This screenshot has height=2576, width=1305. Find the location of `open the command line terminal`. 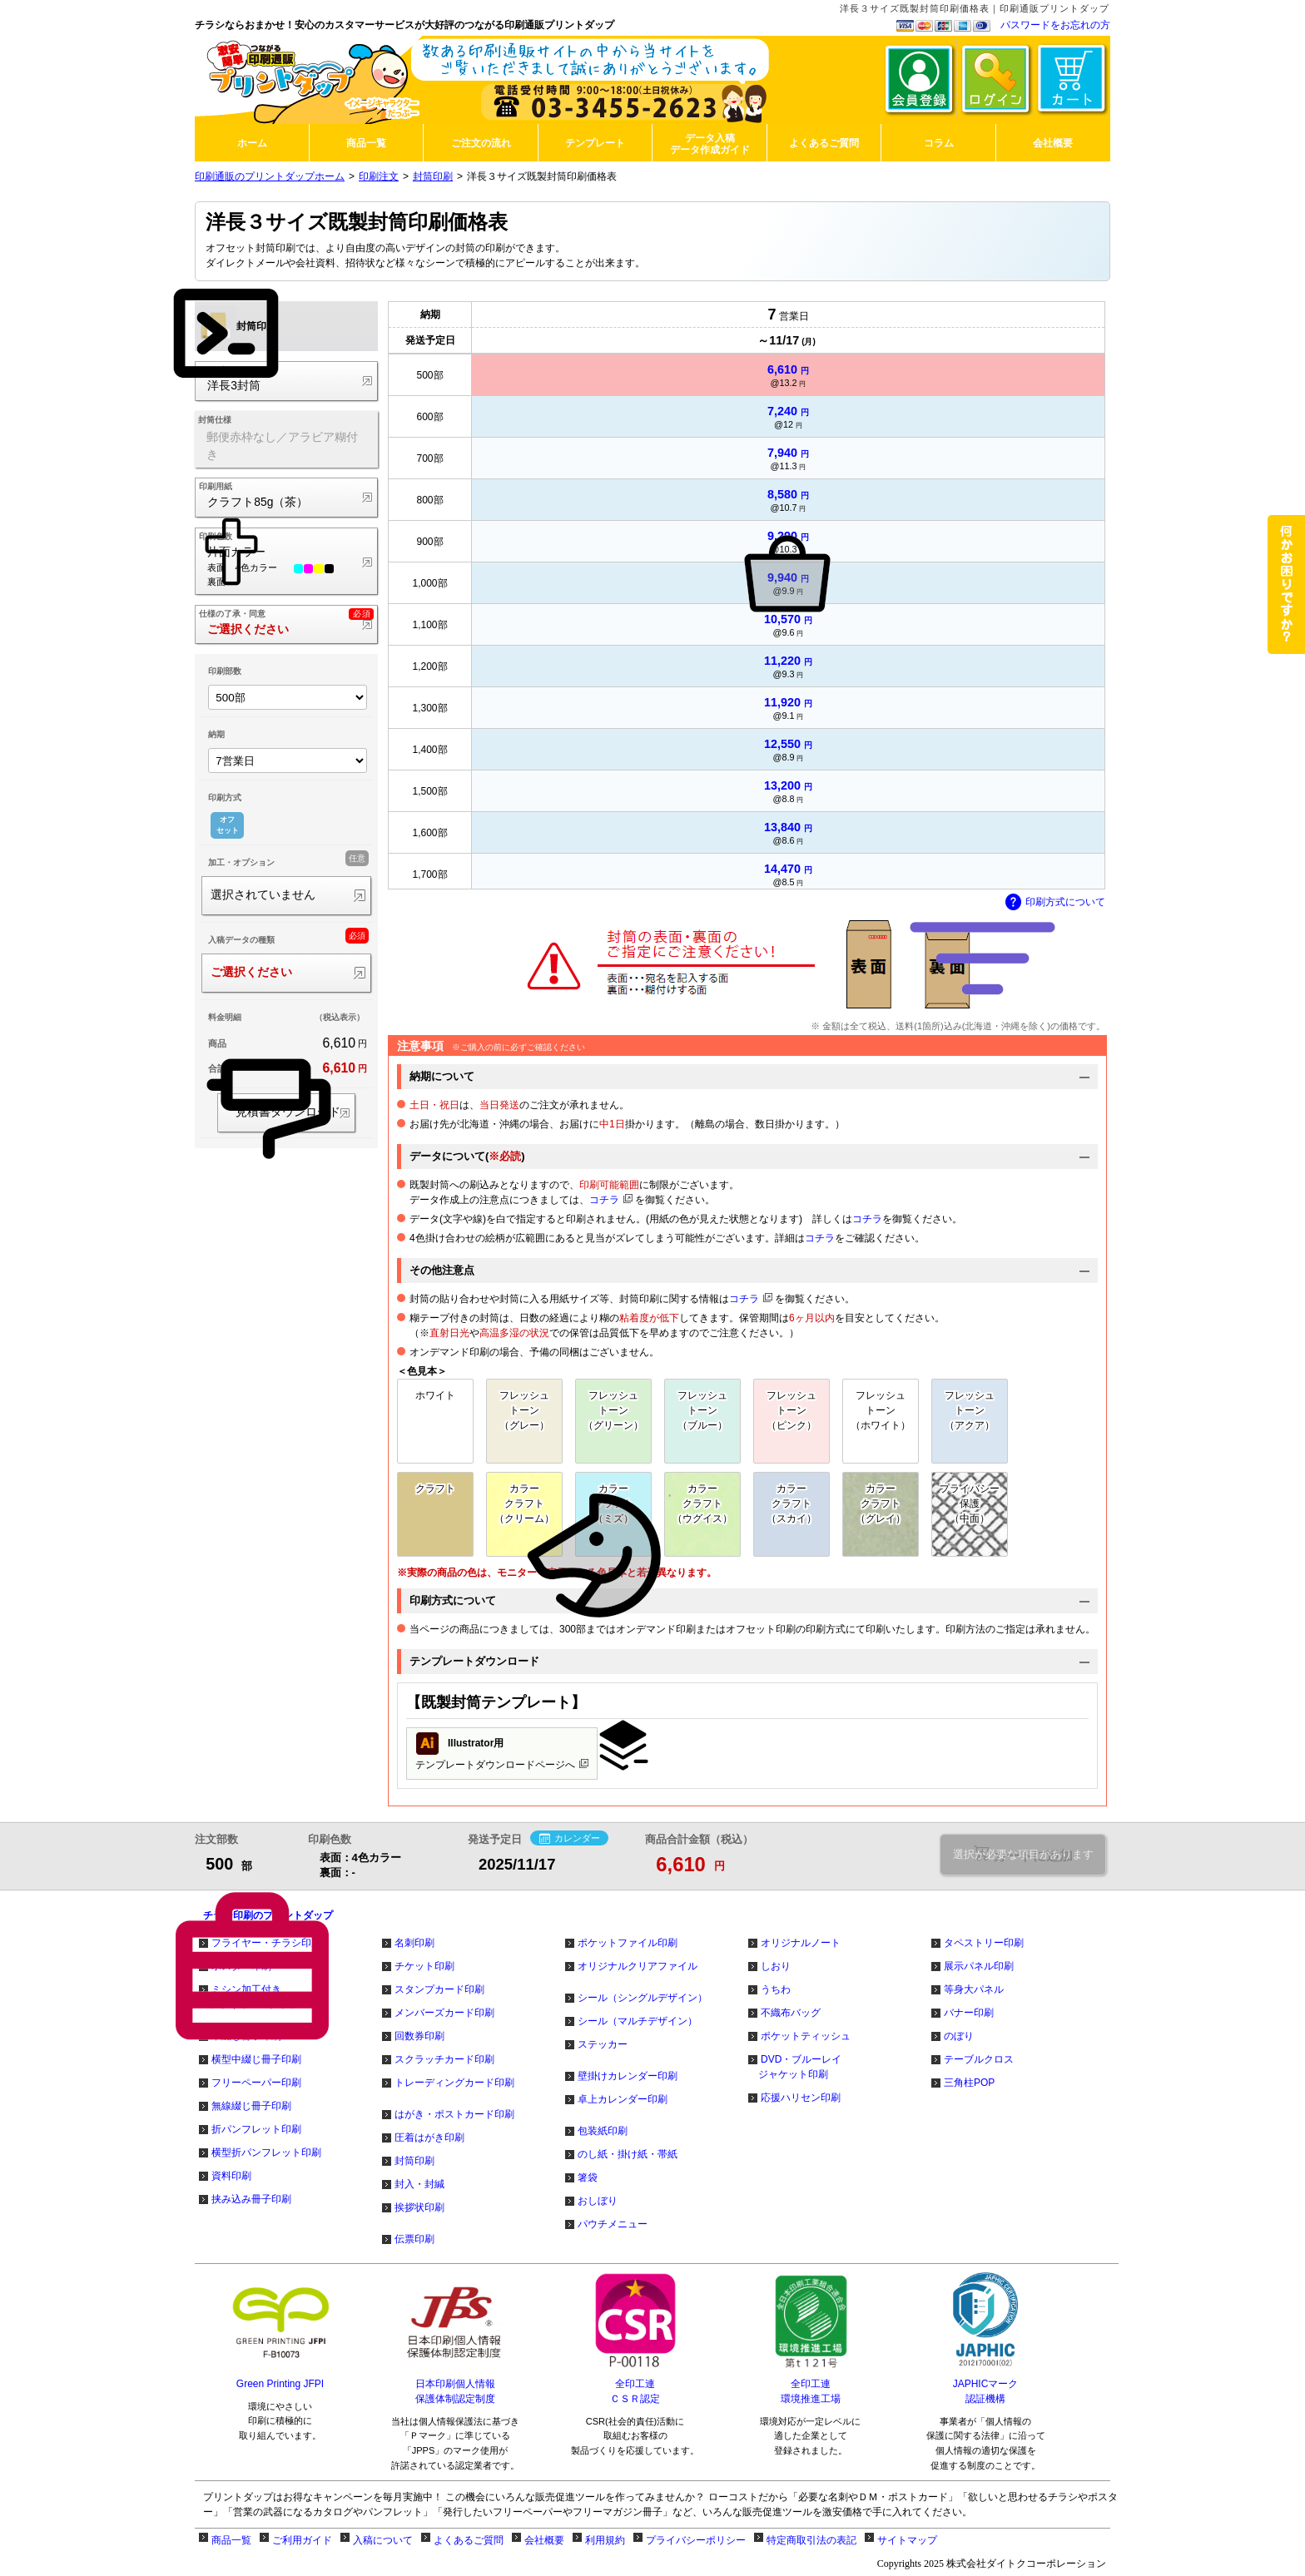

open the command line terminal is located at coordinates (226, 333).